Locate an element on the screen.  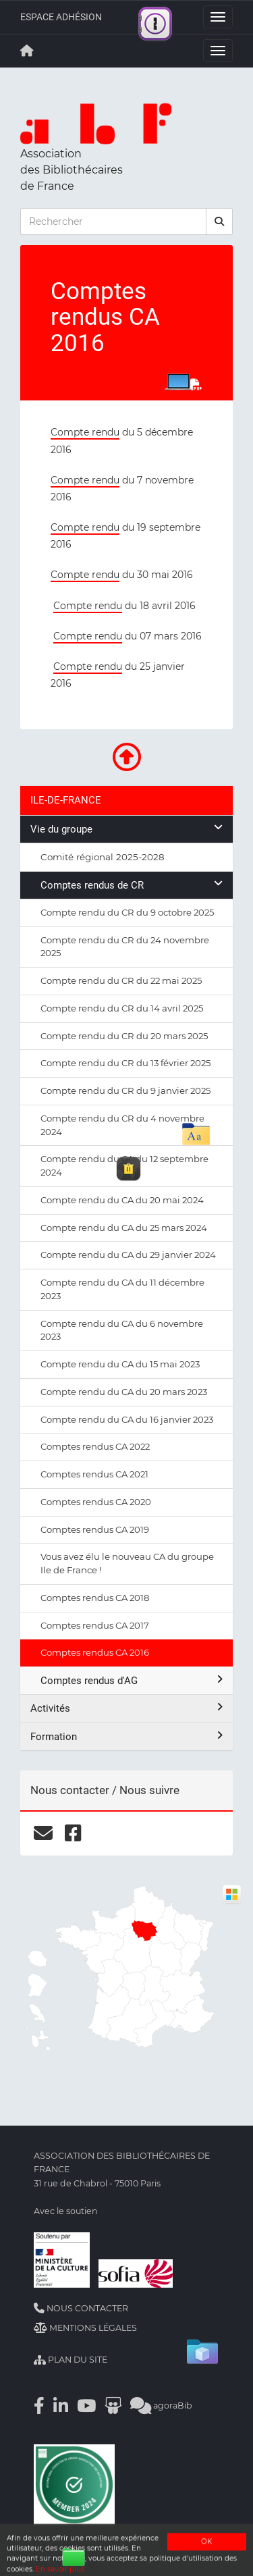
open the Secrets password manager app is located at coordinates (155, 24).